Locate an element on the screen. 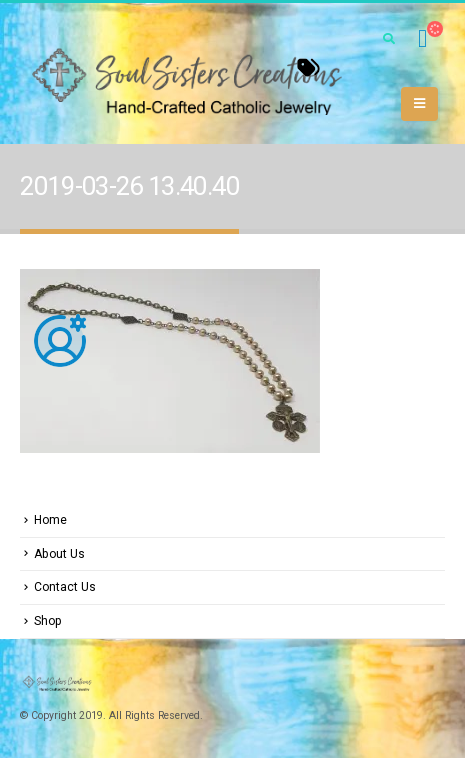 This screenshot has width=465, height=758. access user profile settings is located at coordinates (60, 341).